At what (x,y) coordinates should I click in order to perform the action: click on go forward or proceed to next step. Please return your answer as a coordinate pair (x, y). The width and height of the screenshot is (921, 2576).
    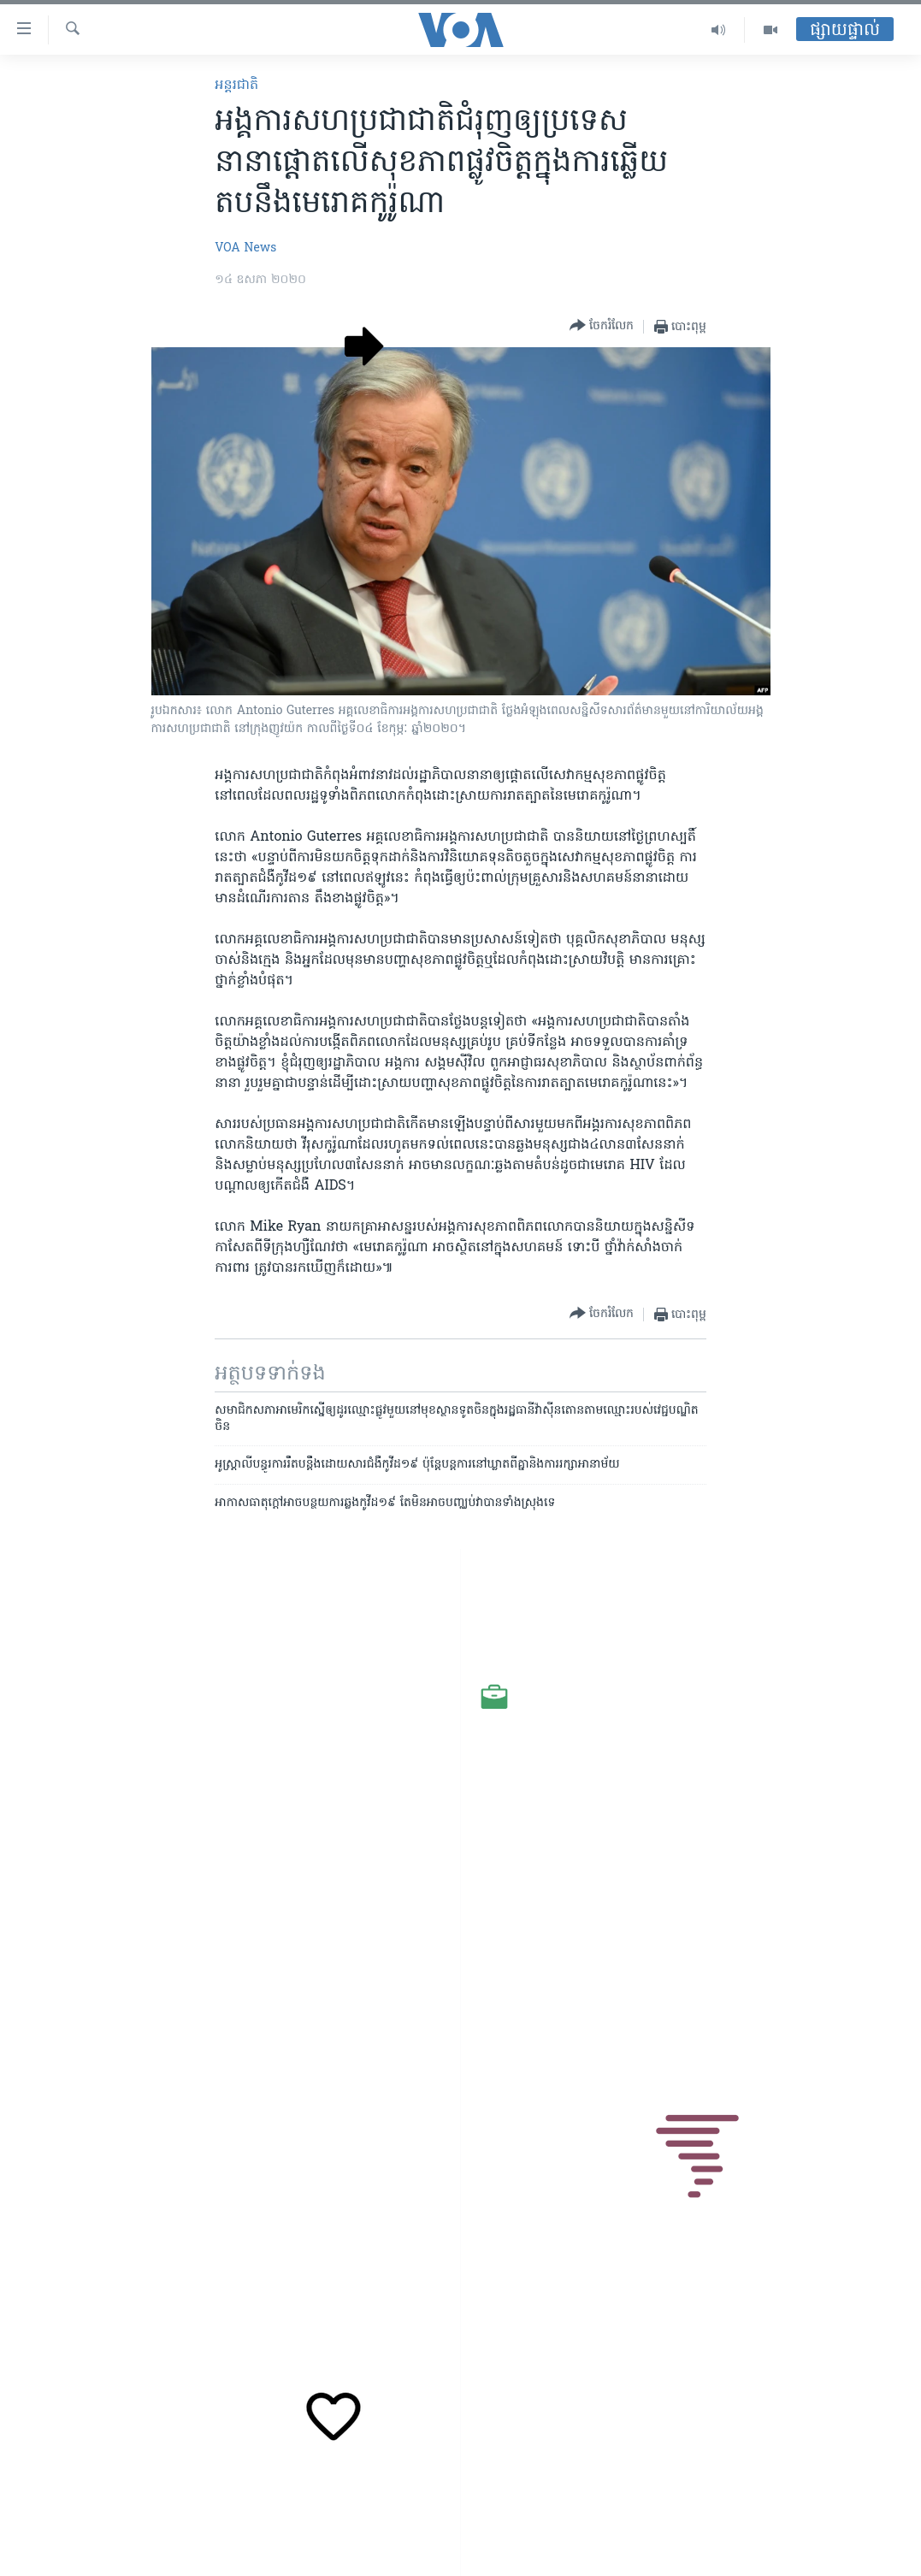
    Looking at the image, I should click on (363, 346).